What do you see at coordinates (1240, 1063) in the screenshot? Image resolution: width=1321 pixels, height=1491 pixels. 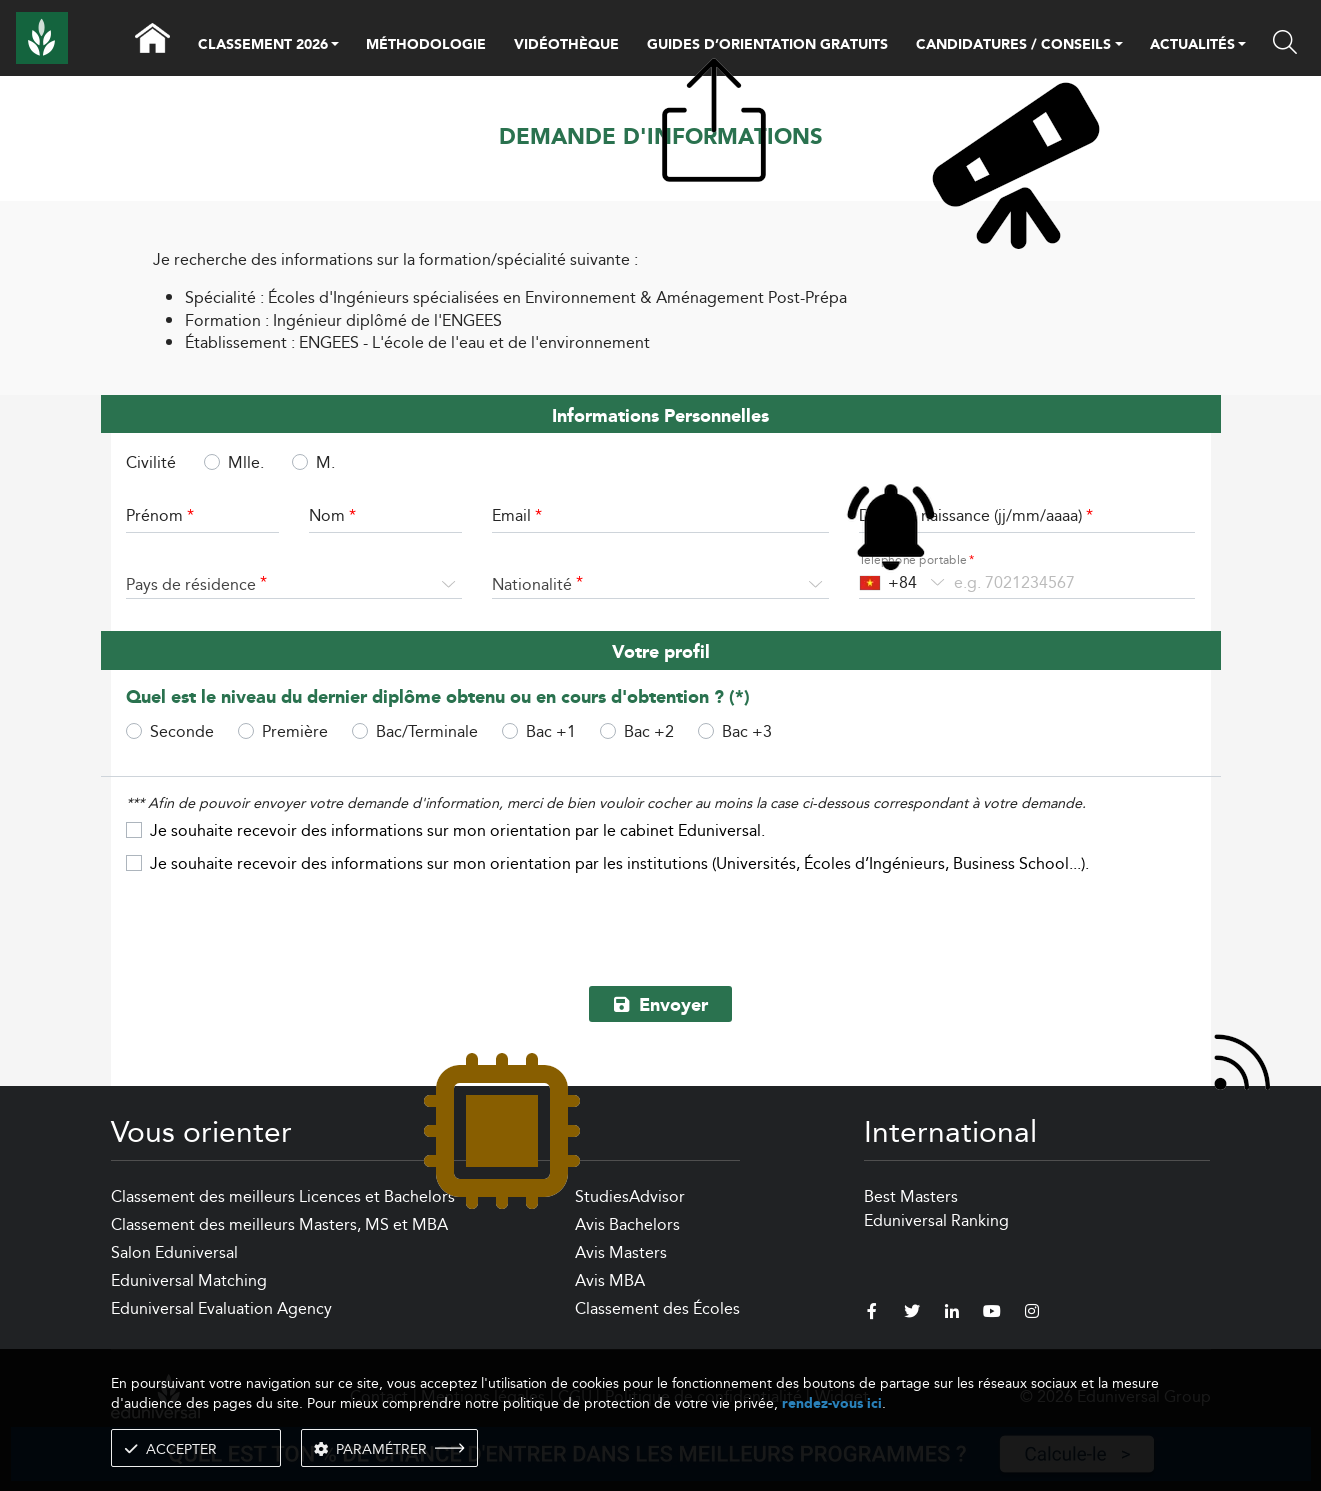 I see `subscribe to RSS feed` at bounding box center [1240, 1063].